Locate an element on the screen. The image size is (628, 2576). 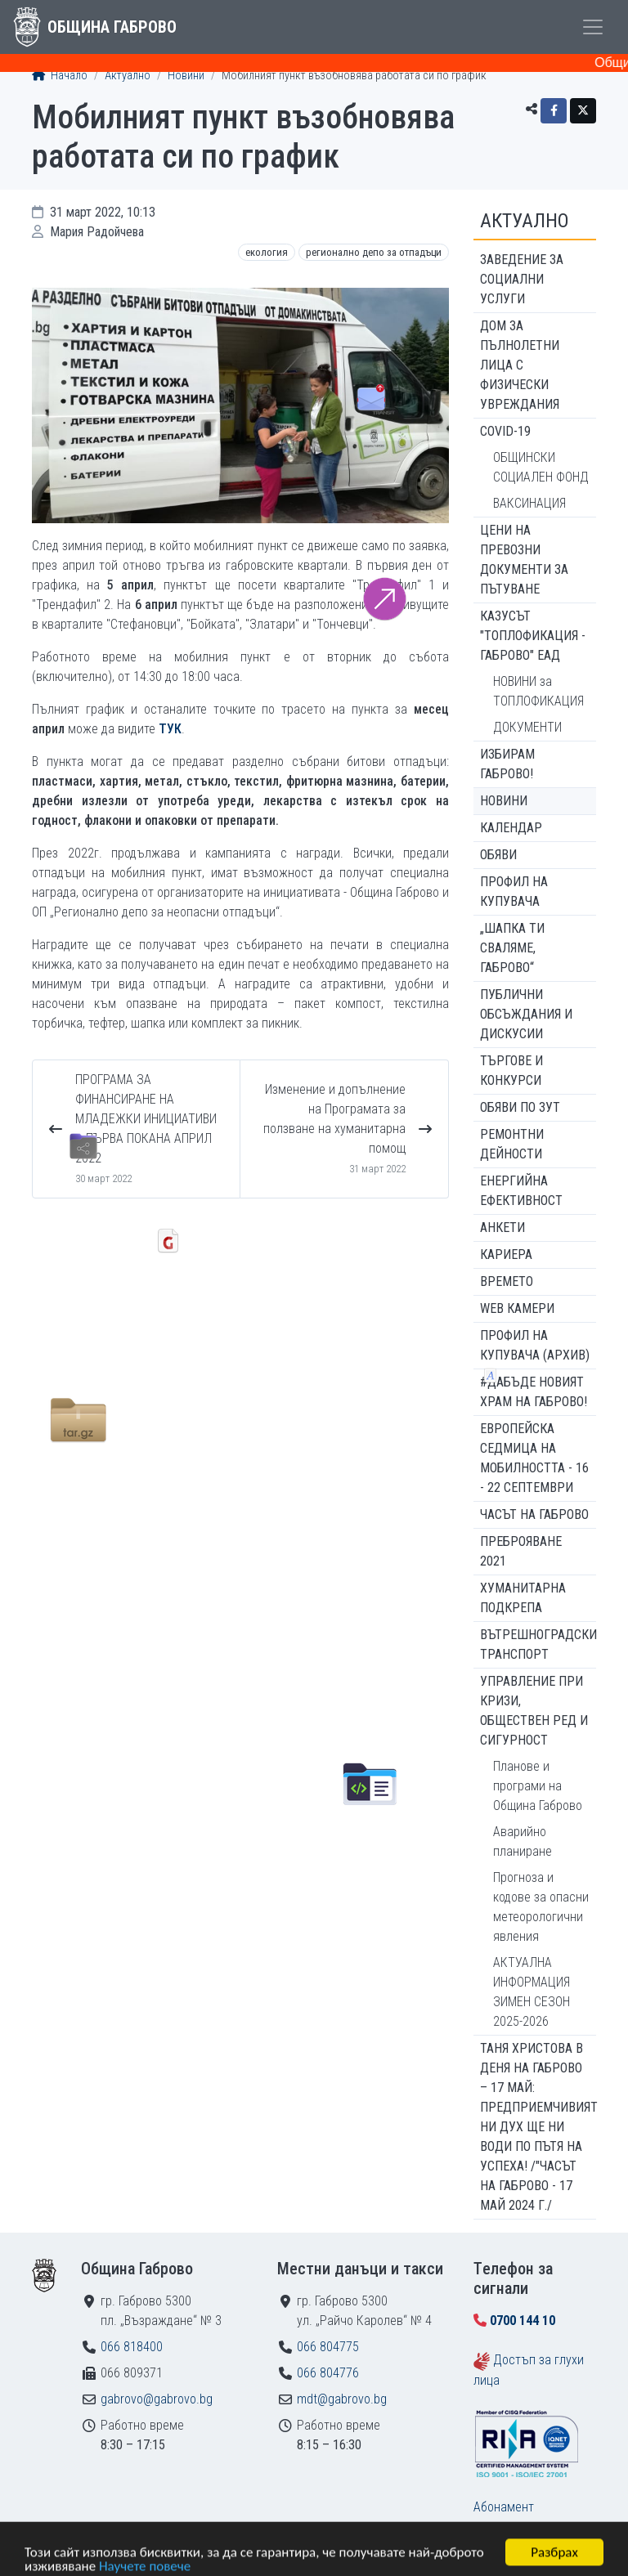
open folder containing programming files is located at coordinates (370, 1785).